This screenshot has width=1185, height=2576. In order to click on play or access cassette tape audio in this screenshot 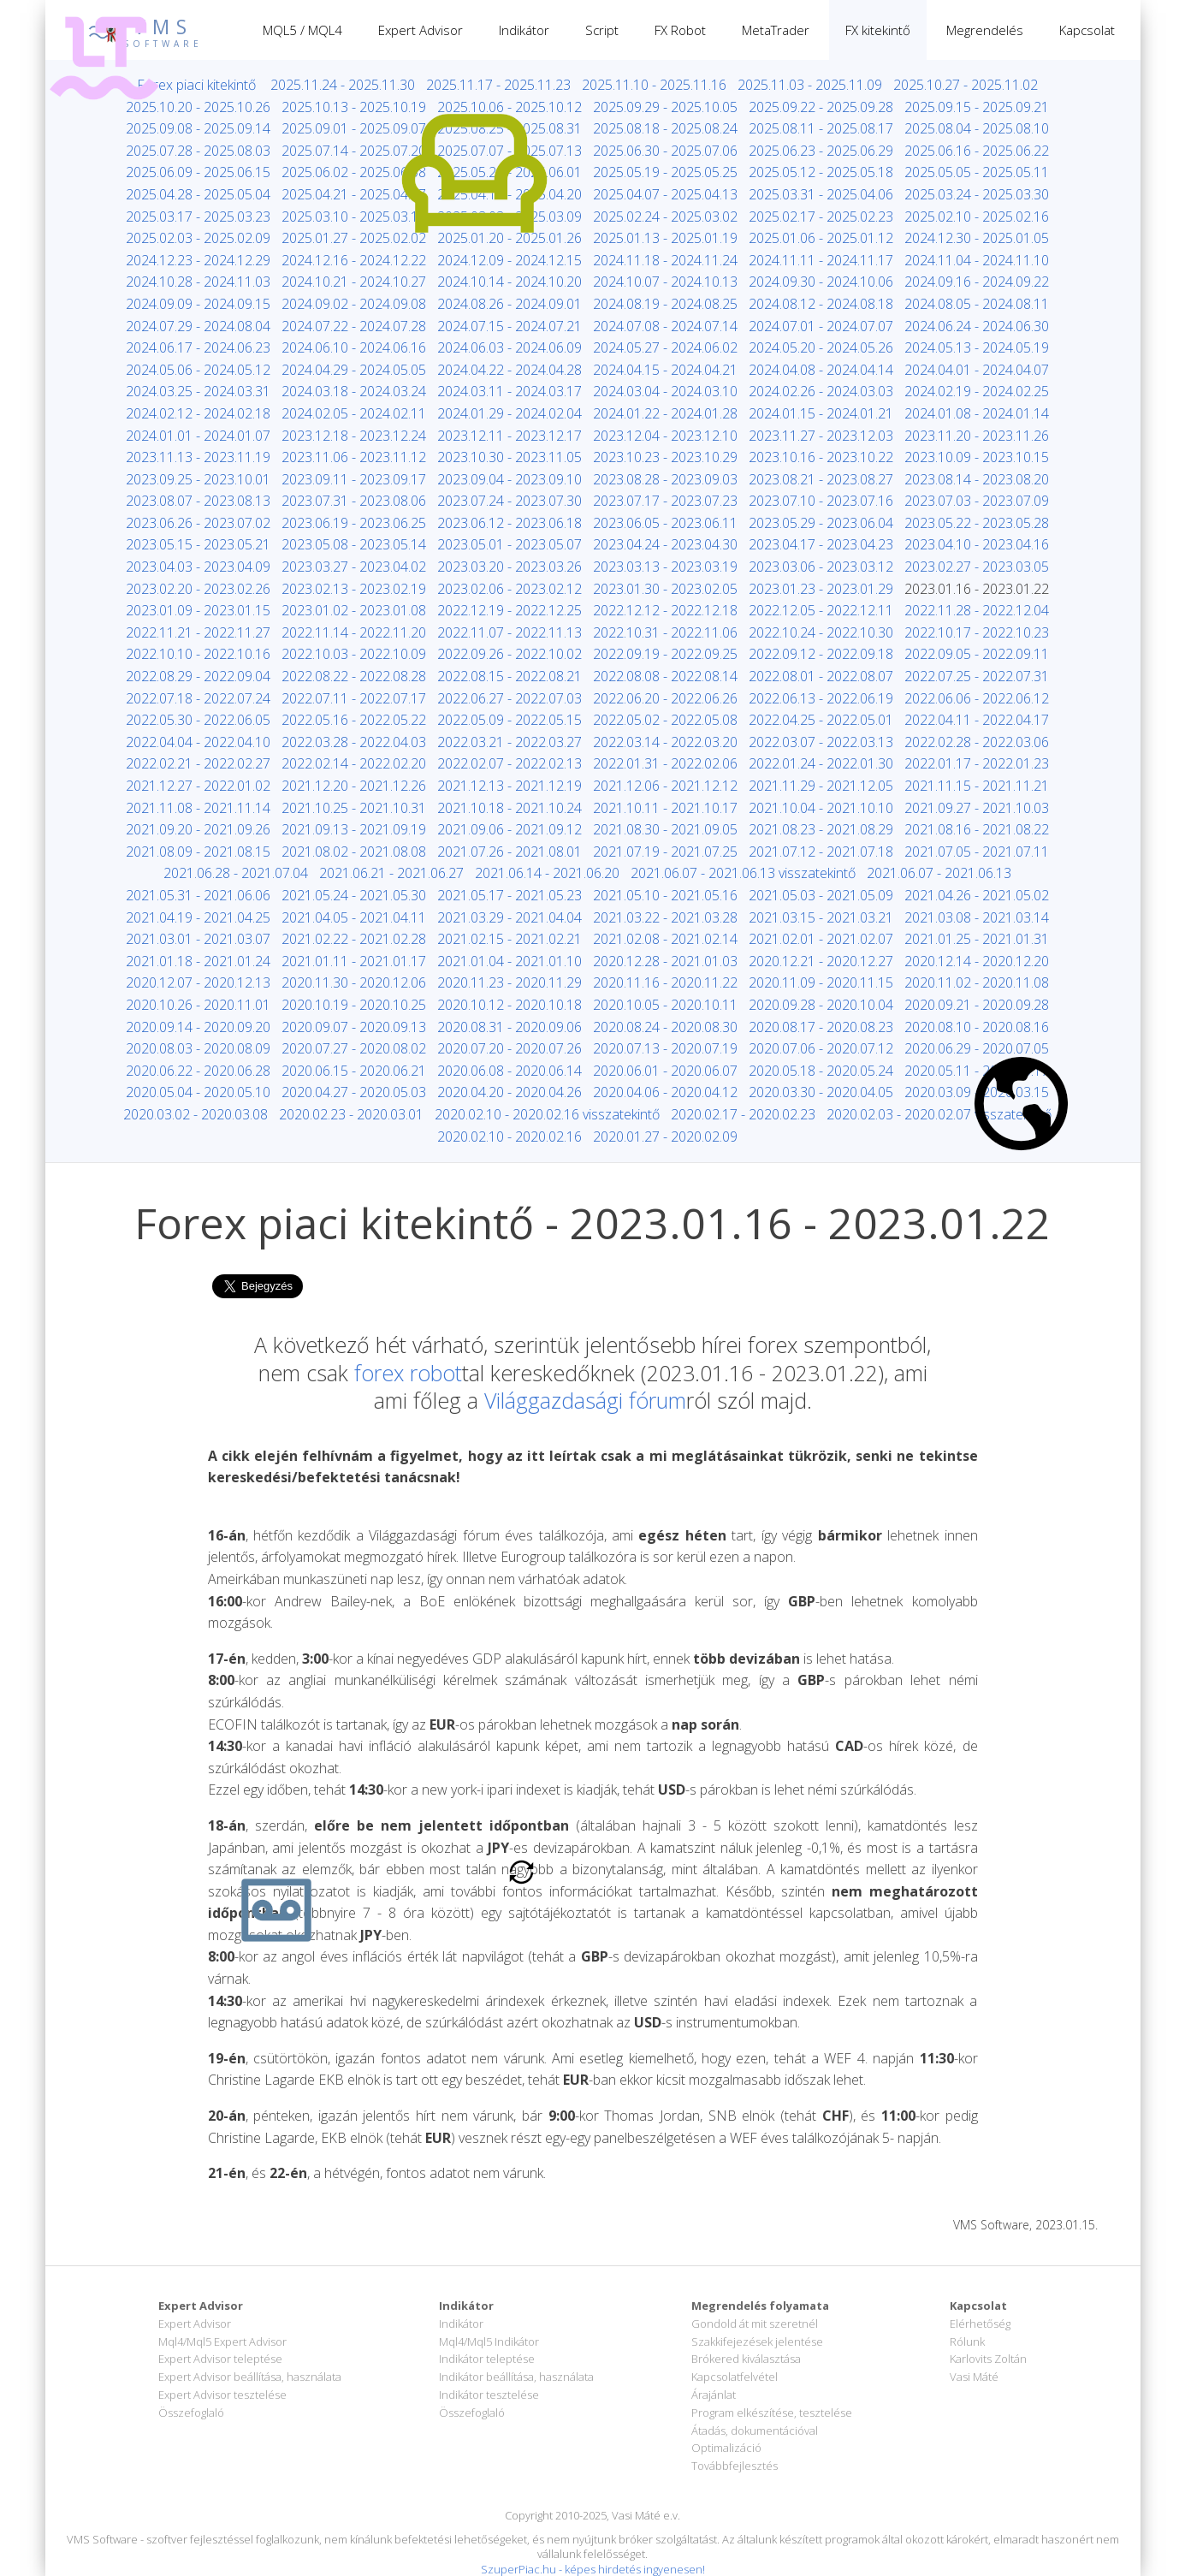, I will do `click(276, 1910)`.